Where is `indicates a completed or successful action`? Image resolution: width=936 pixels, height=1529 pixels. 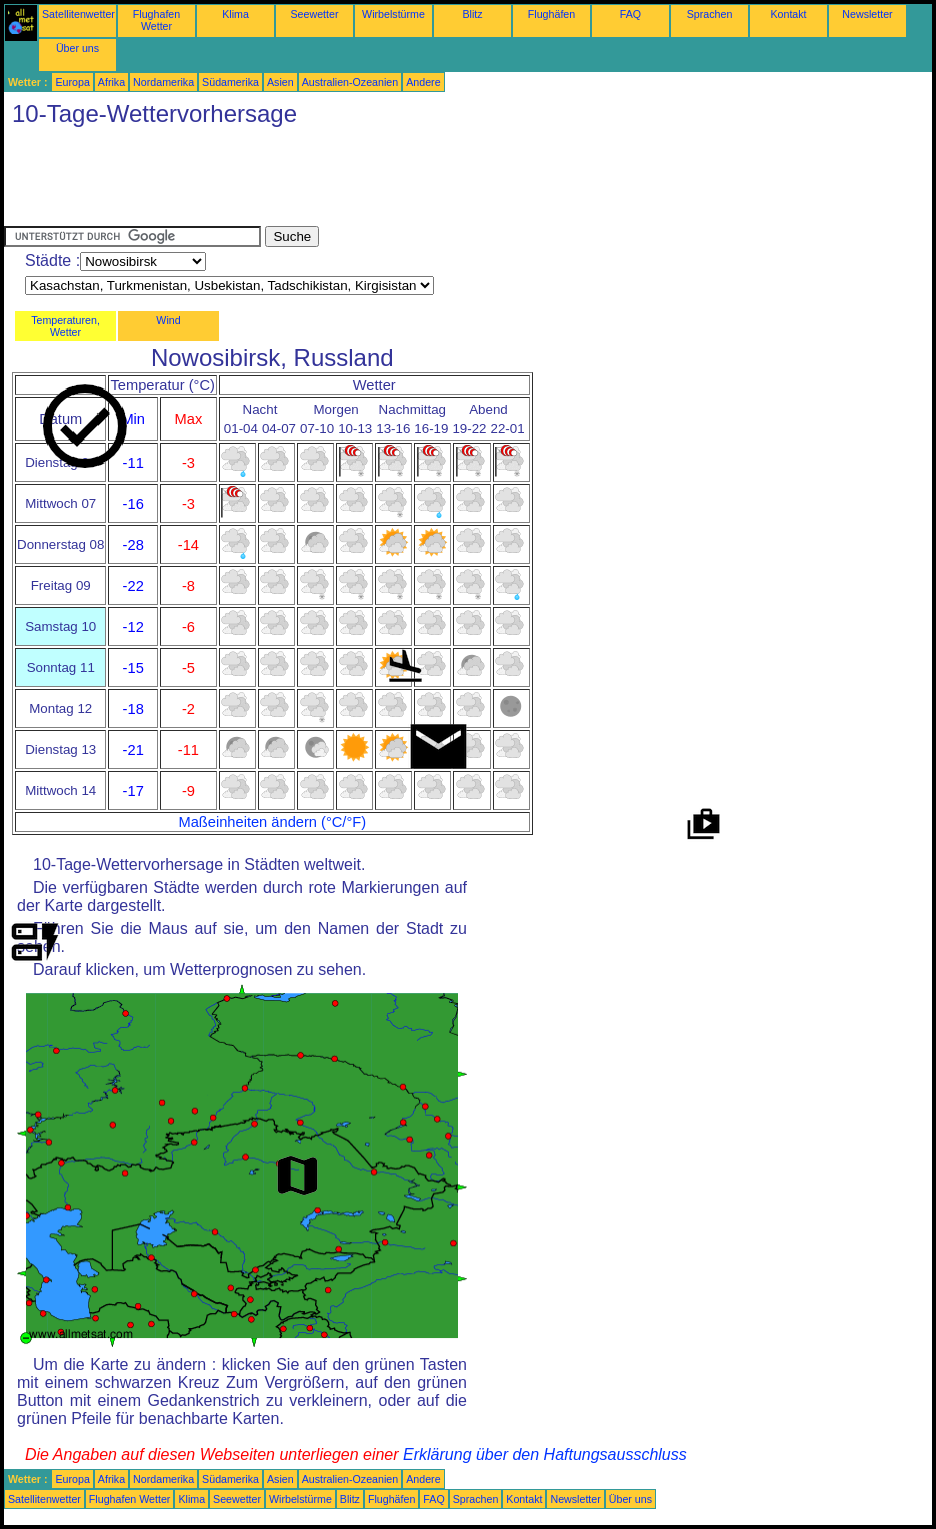
indicates a completed or successful action is located at coordinates (85, 426).